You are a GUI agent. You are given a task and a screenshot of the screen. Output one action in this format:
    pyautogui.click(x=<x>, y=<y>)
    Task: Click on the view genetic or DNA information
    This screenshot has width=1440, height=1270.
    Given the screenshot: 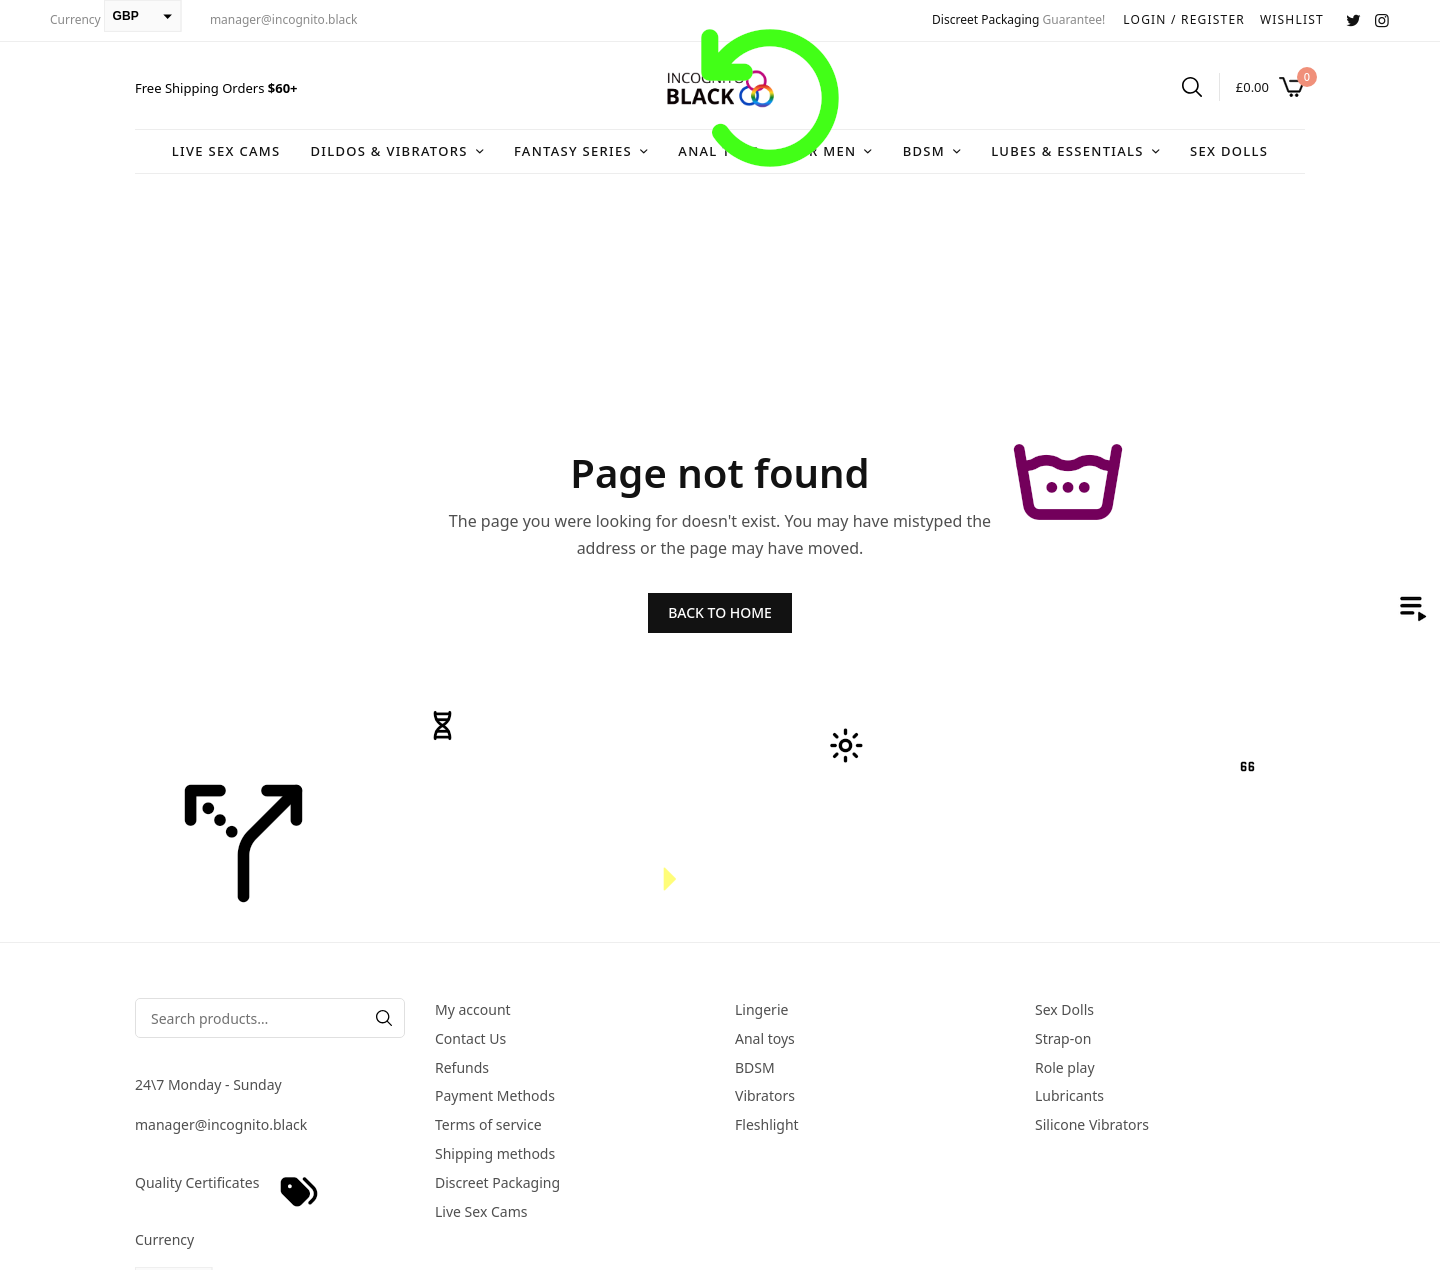 What is the action you would take?
    pyautogui.click(x=442, y=725)
    